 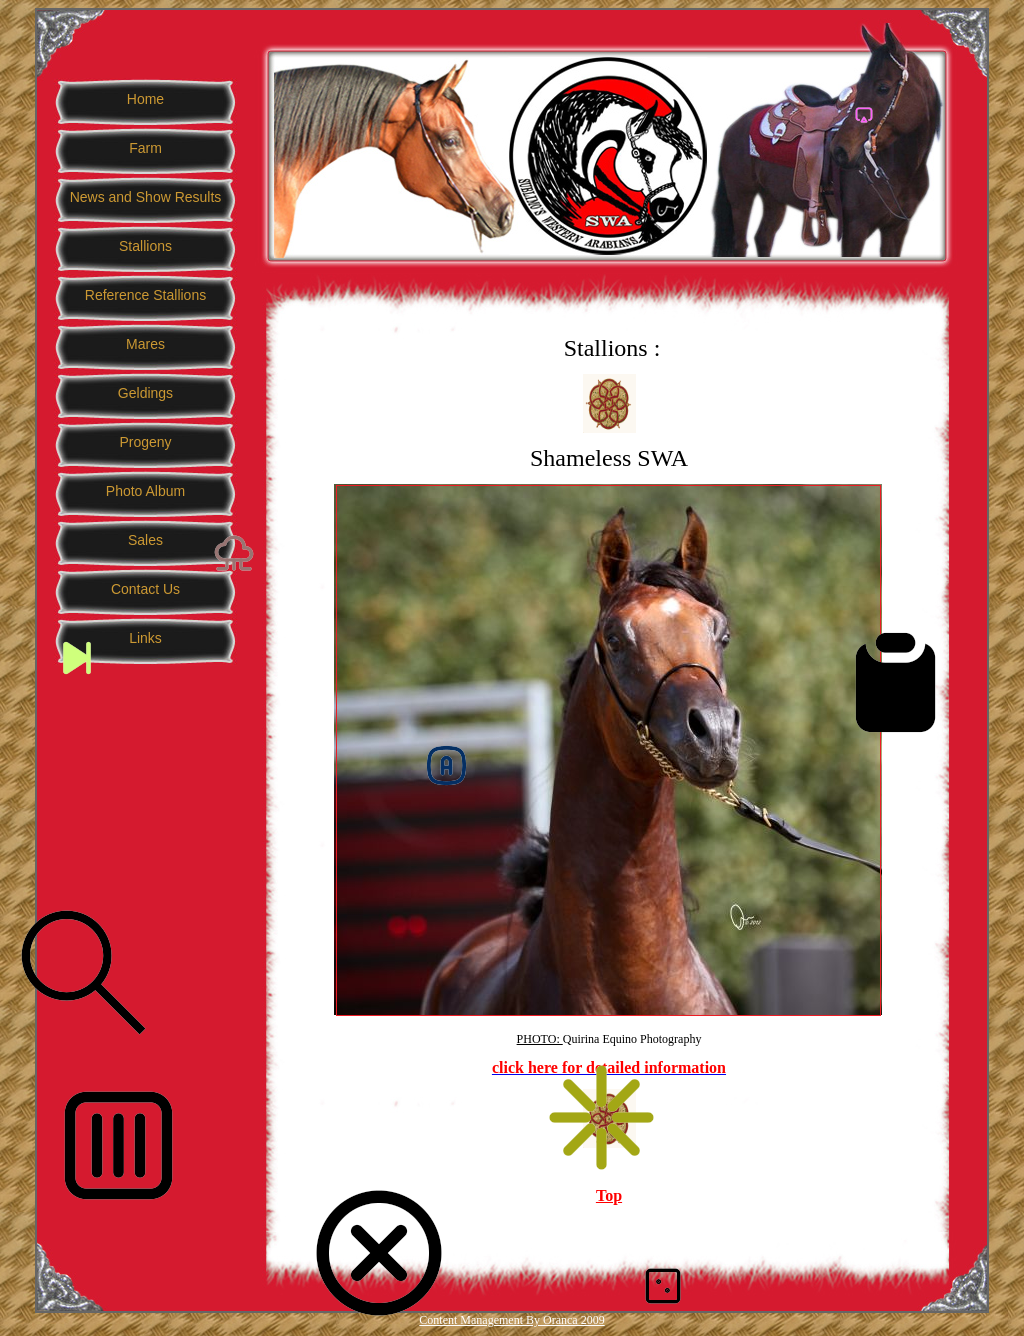 What do you see at coordinates (379, 1253) in the screenshot?
I see `playstation cross button symbol` at bounding box center [379, 1253].